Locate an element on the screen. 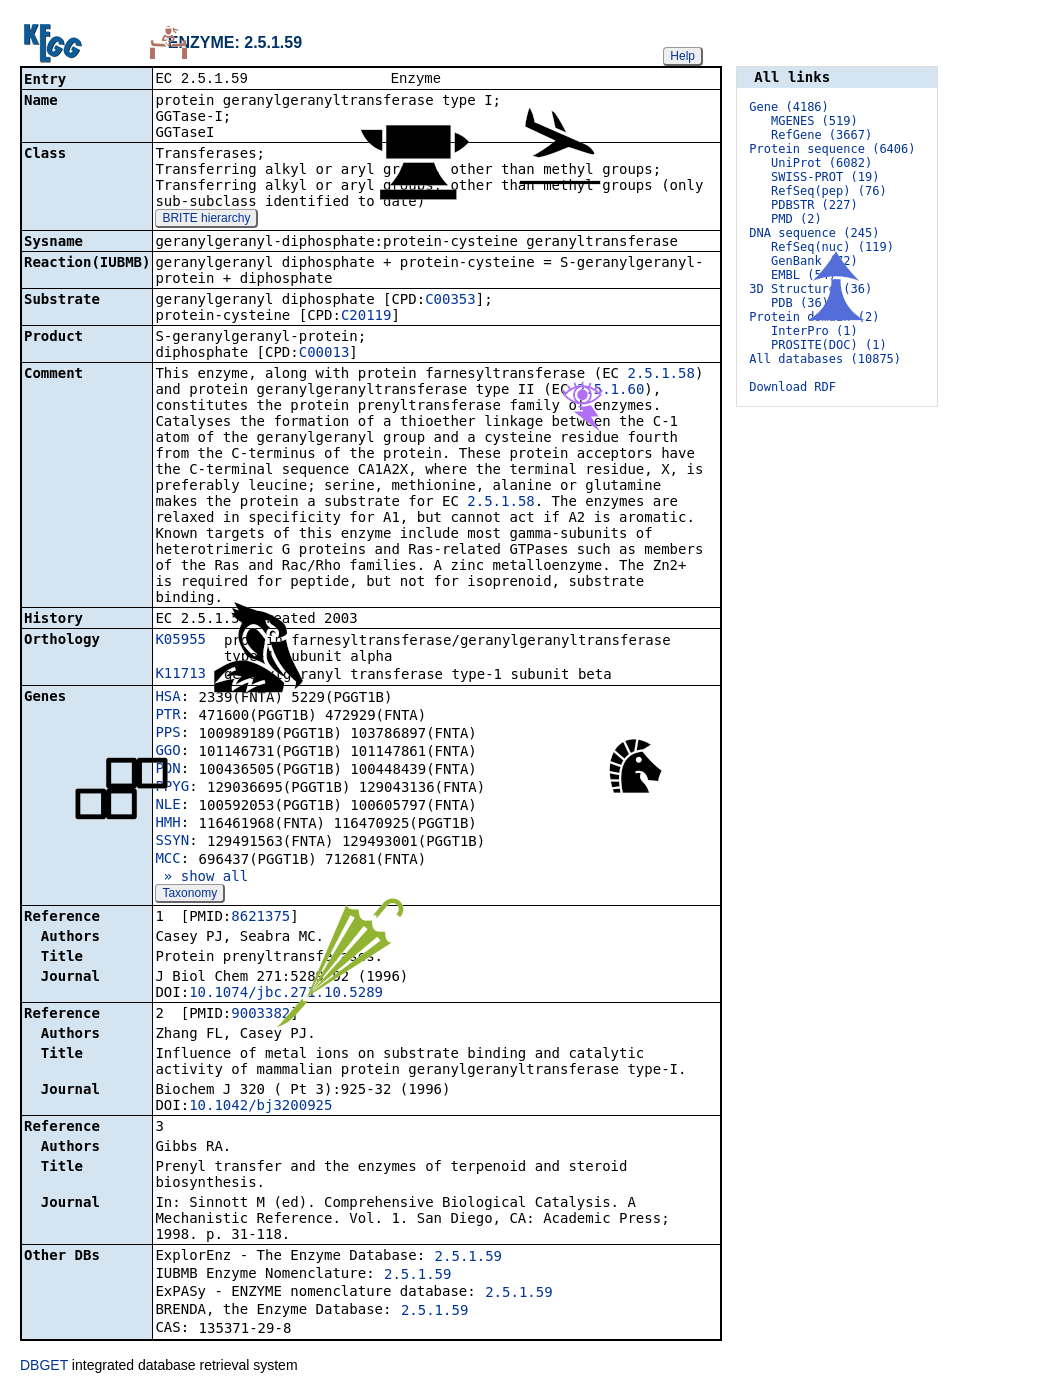 The width and height of the screenshot is (1053, 1395). view growth metrics or progress is located at coordinates (836, 285).